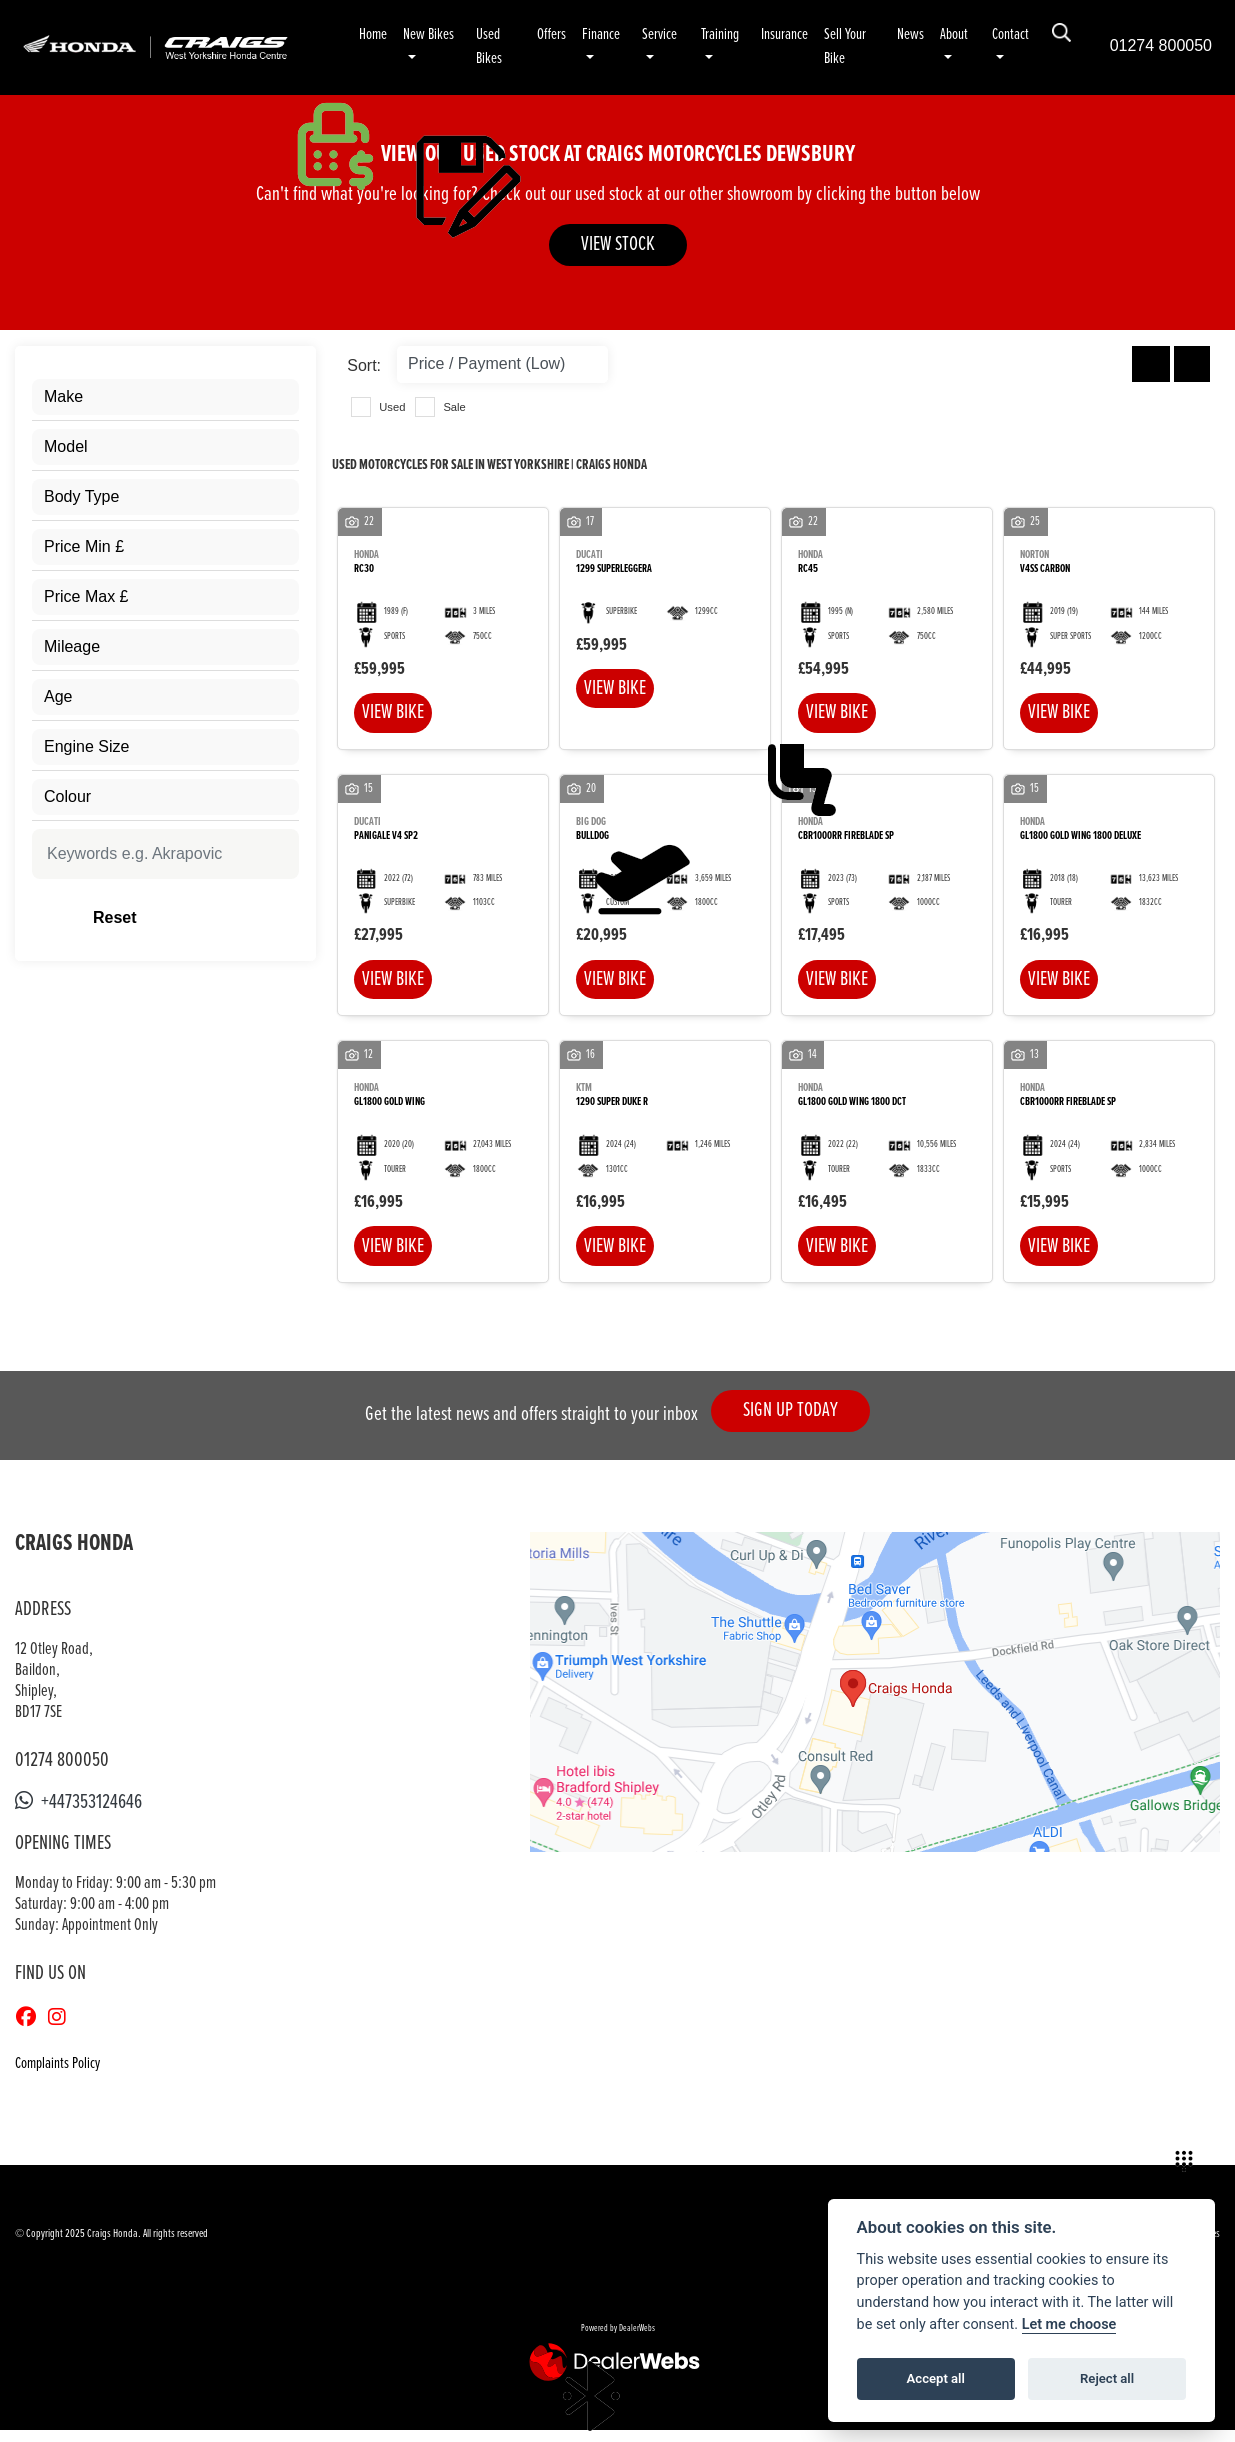 This screenshot has width=1235, height=2442. Describe the element at coordinates (590, 2396) in the screenshot. I see `indicates an active bluetooth connection` at that location.